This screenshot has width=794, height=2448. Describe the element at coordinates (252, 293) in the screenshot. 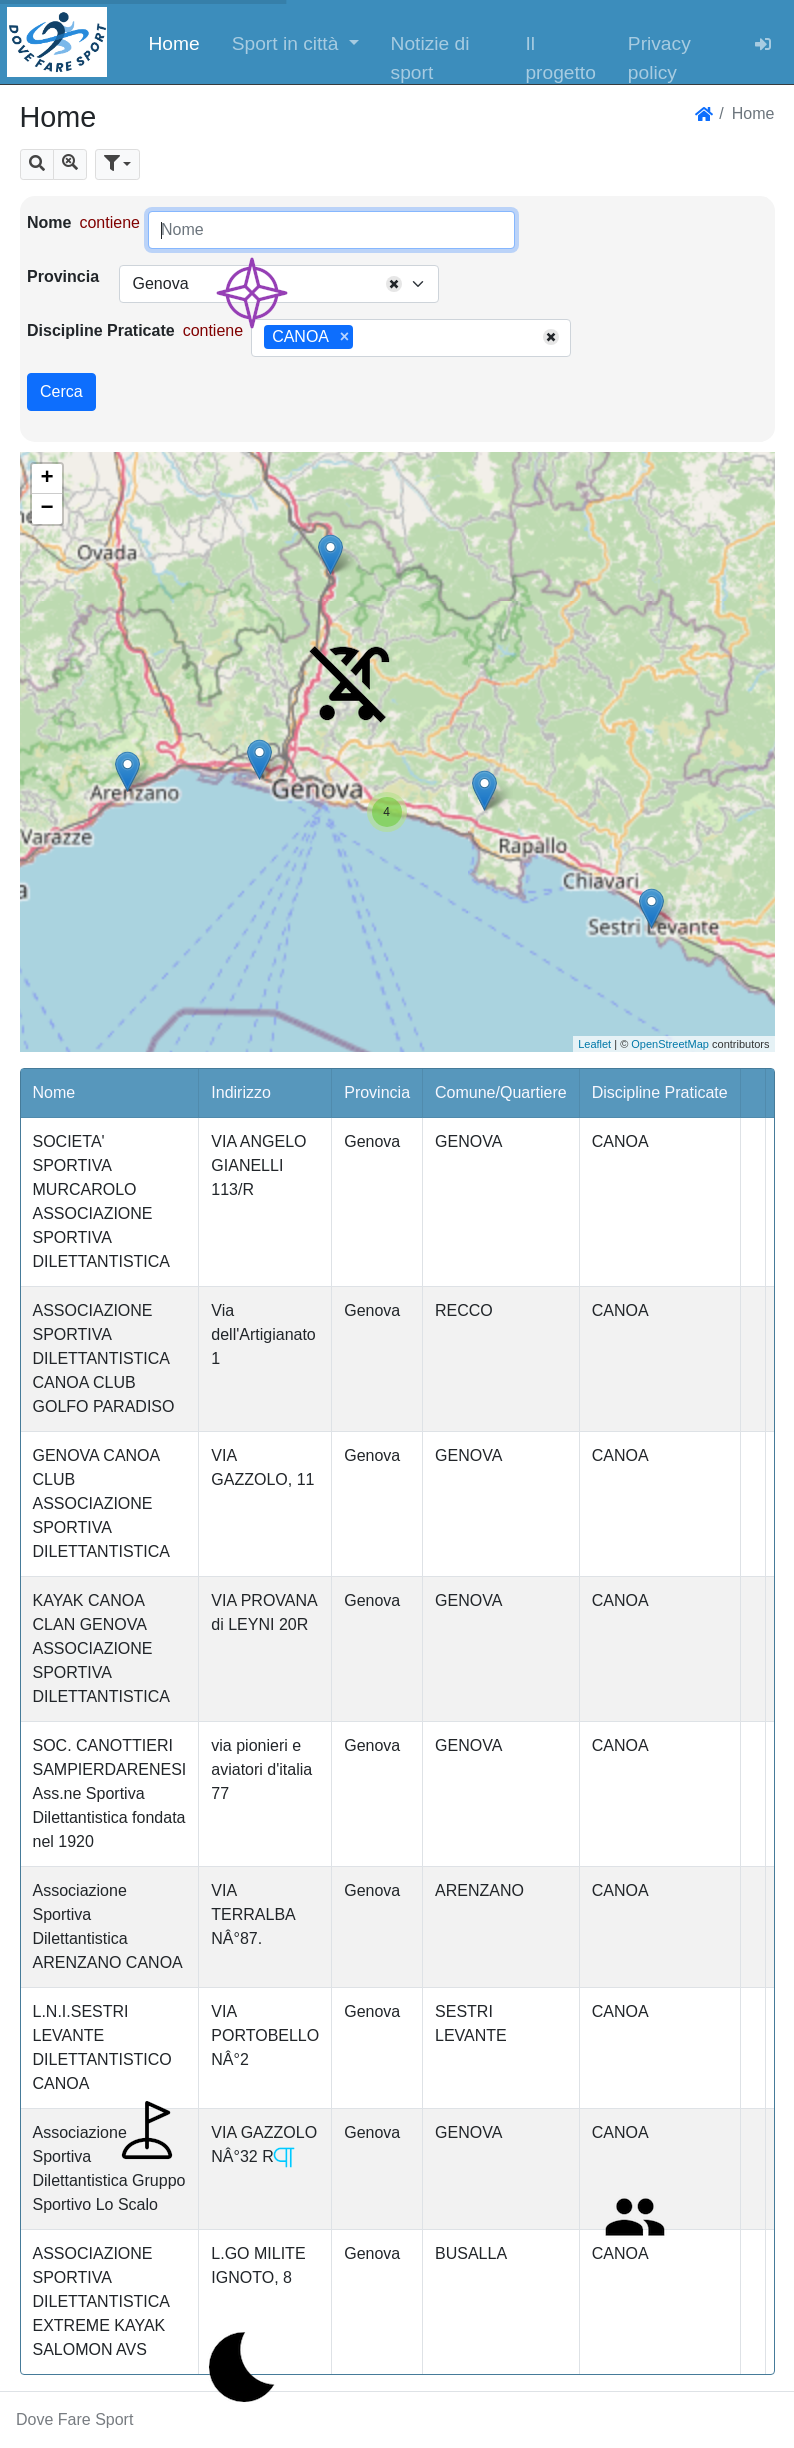

I see `access navigation or orientation tools` at that location.